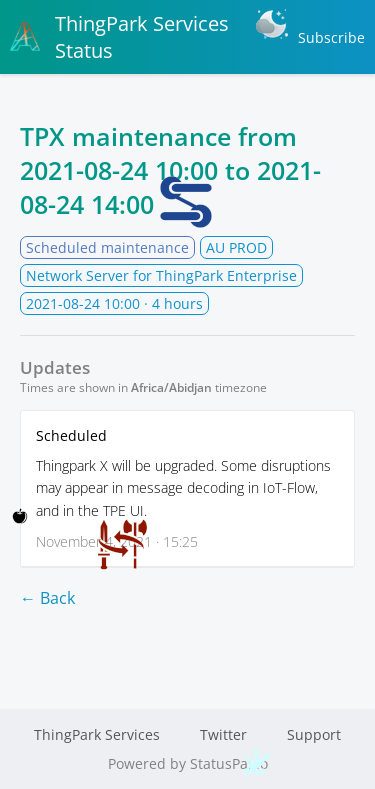 The height and width of the screenshot is (789, 375). Describe the element at coordinates (20, 516) in the screenshot. I see `collect a health or bonus item` at that location.